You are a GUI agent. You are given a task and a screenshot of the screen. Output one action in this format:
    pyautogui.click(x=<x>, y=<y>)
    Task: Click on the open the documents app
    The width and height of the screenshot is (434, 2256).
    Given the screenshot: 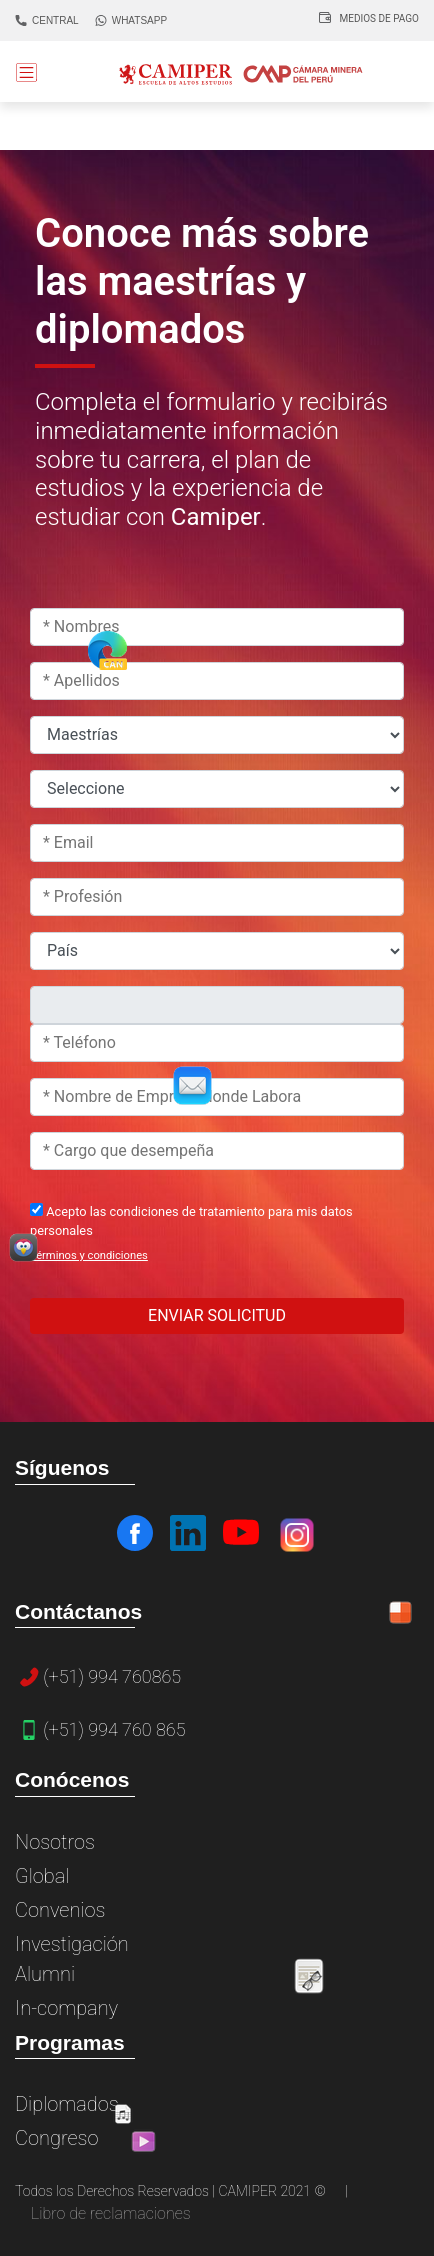 What is the action you would take?
    pyautogui.click(x=309, y=1976)
    